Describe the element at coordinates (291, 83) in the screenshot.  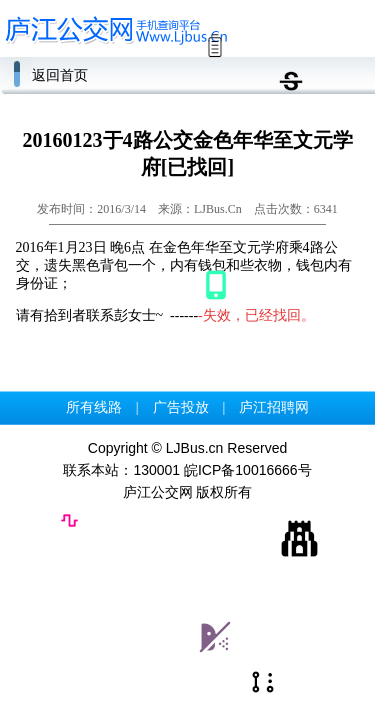
I see `apply strikethrough formatting to selected text` at that location.